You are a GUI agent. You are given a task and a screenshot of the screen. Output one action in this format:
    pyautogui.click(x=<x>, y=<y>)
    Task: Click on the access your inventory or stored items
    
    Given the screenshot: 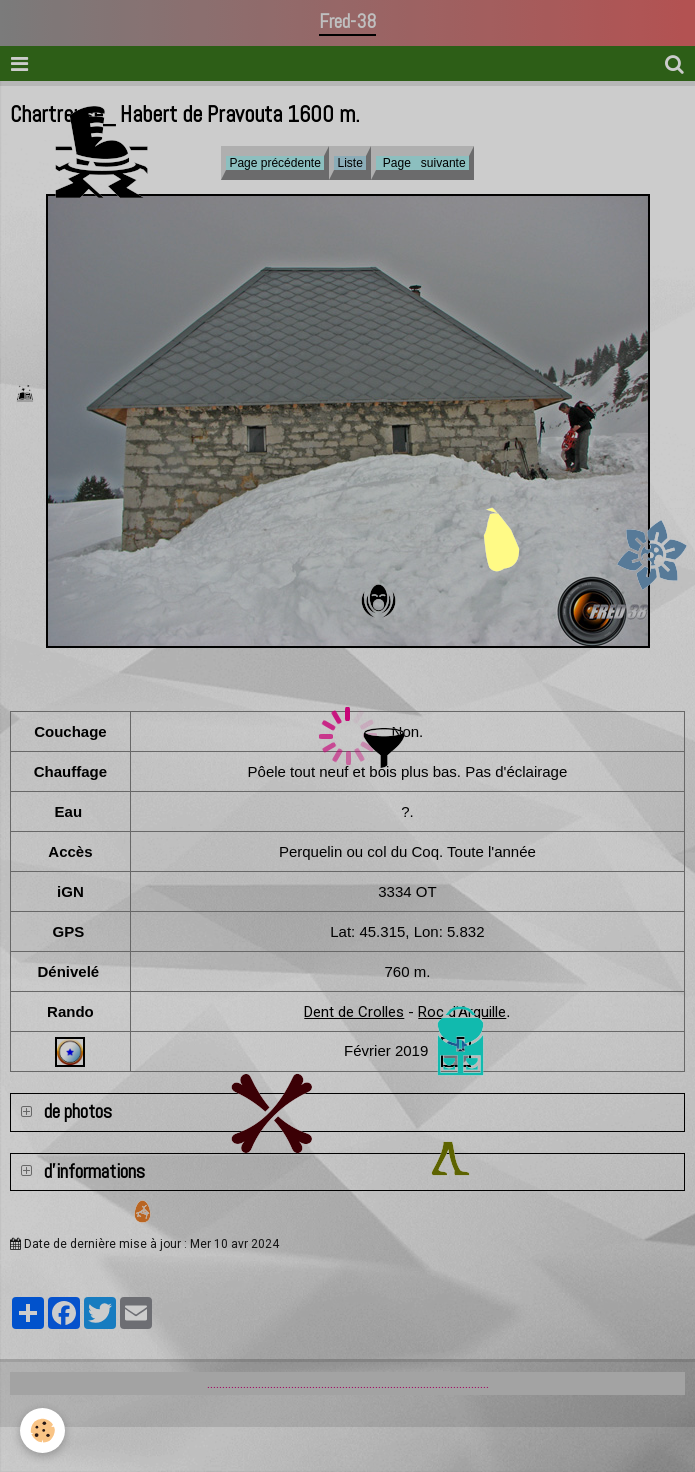 What is the action you would take?
    pyautogui.click(x=460, y=1040)
    